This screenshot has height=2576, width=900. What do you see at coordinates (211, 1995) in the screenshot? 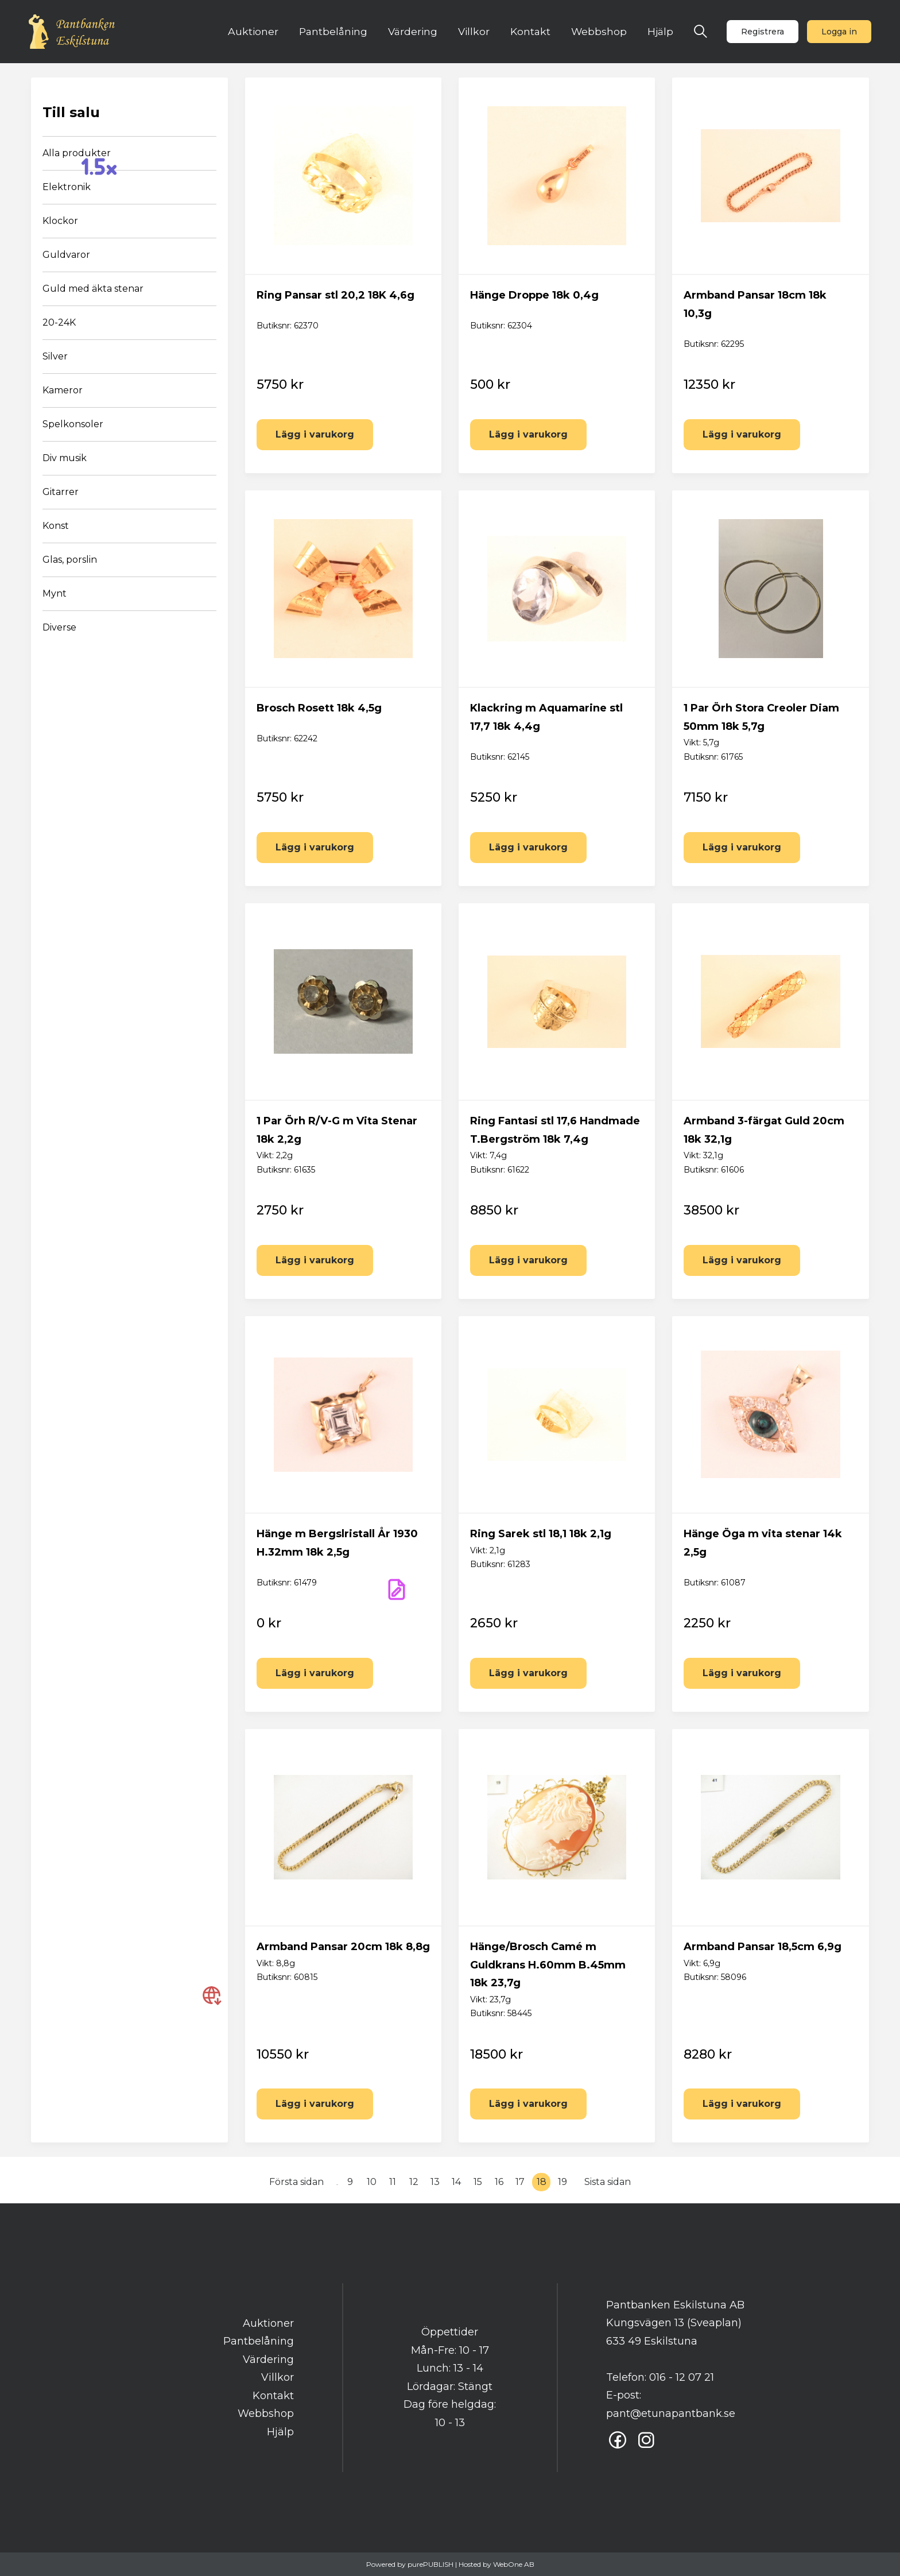
I see `download from the web` at bounding box center [211, 1995].